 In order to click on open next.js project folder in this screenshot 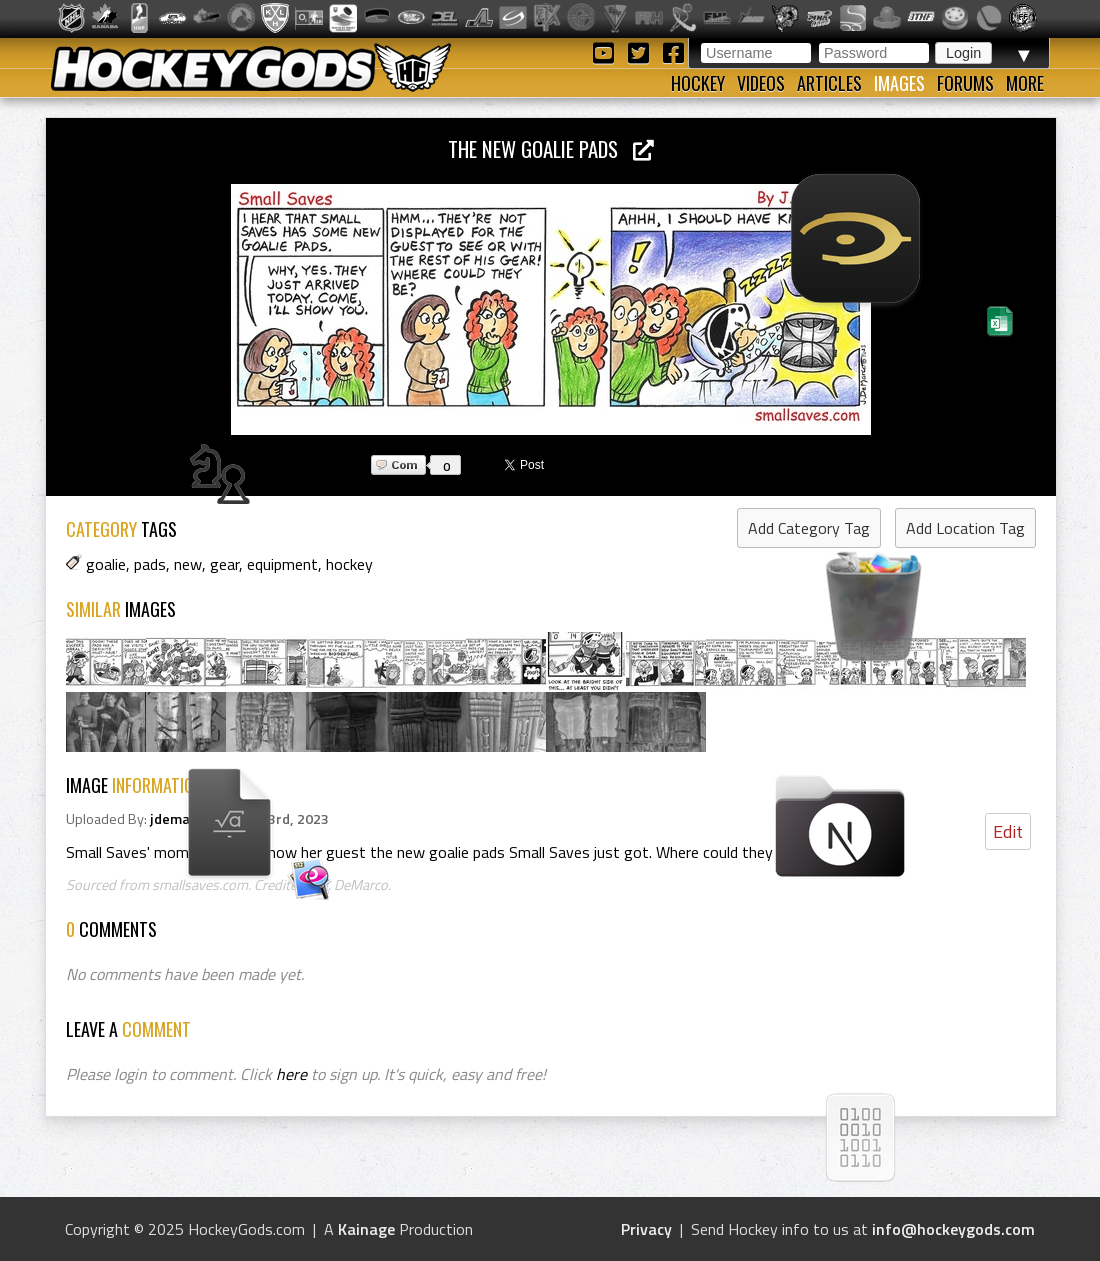, I will do `click(839, 829)`.